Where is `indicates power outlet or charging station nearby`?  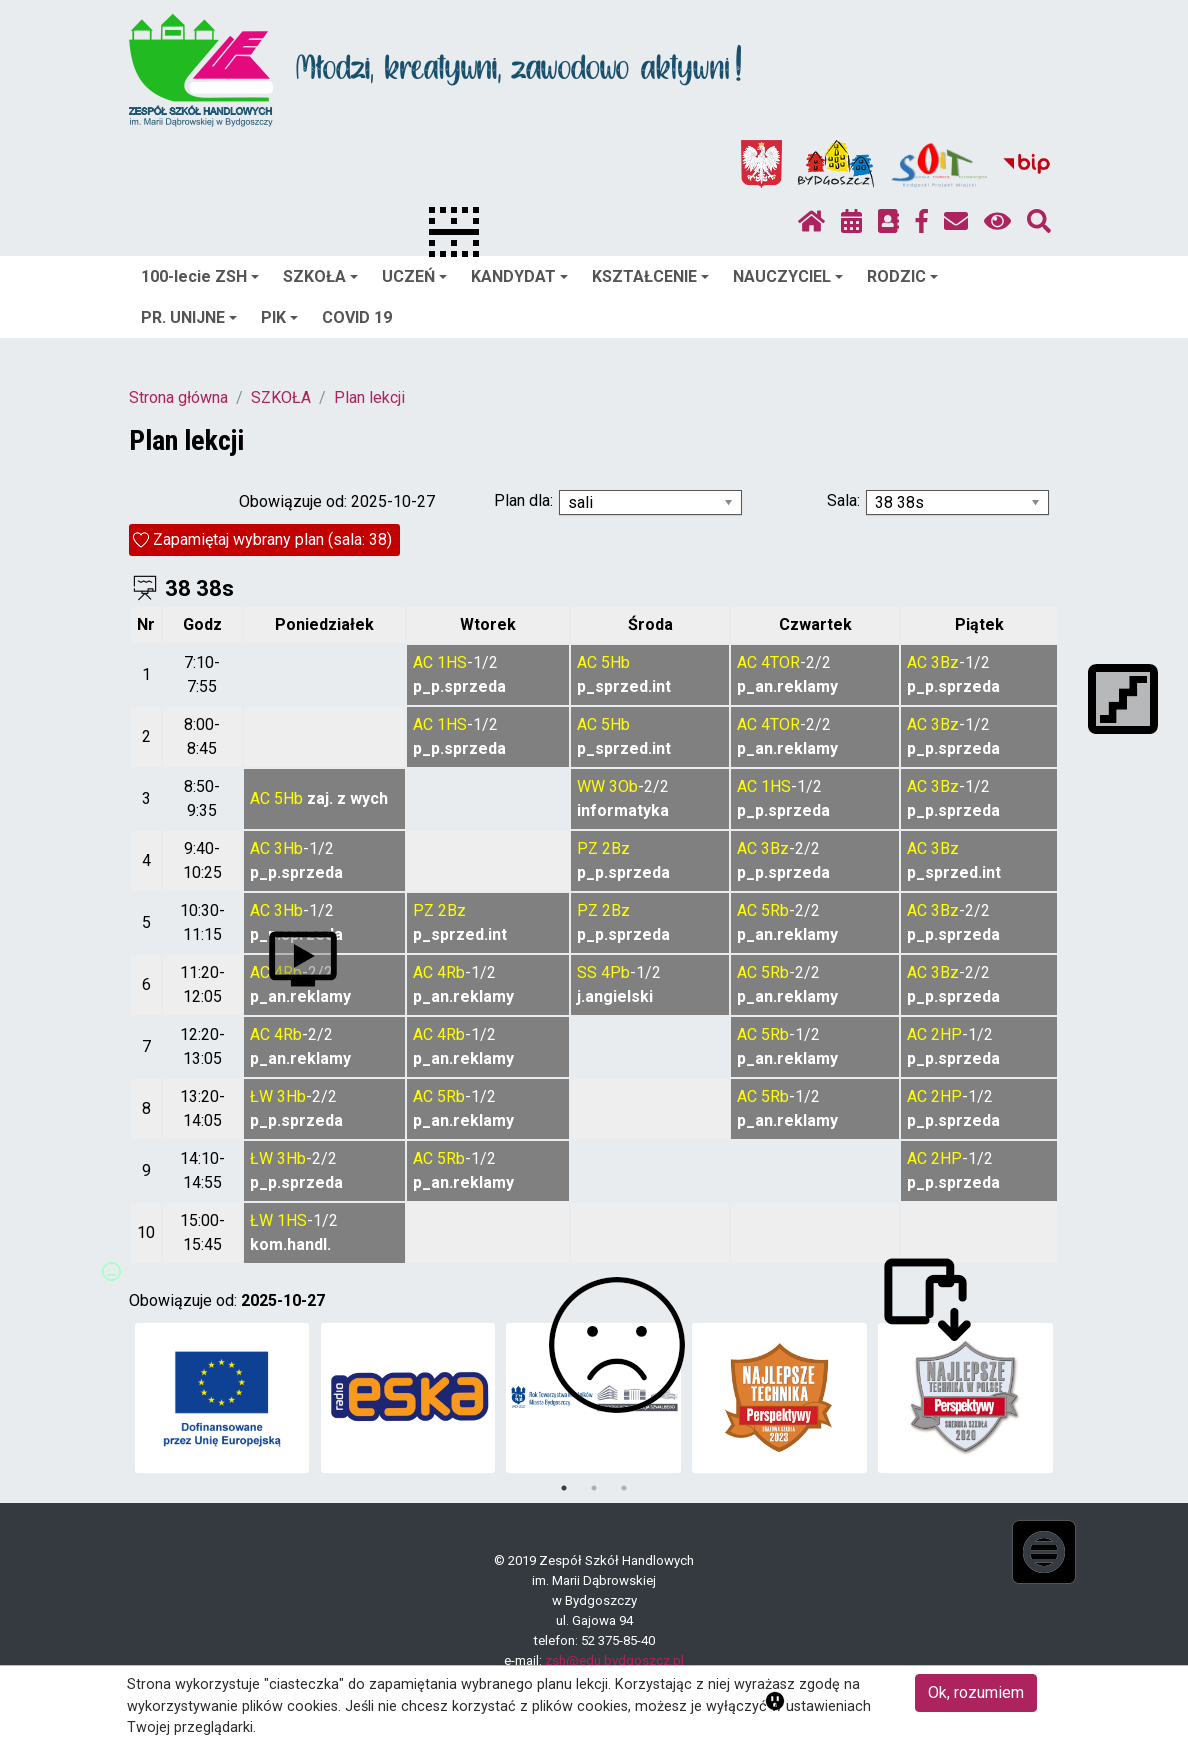 indicates power outlet or charging station nearby is located at coordinates (775, 1701).